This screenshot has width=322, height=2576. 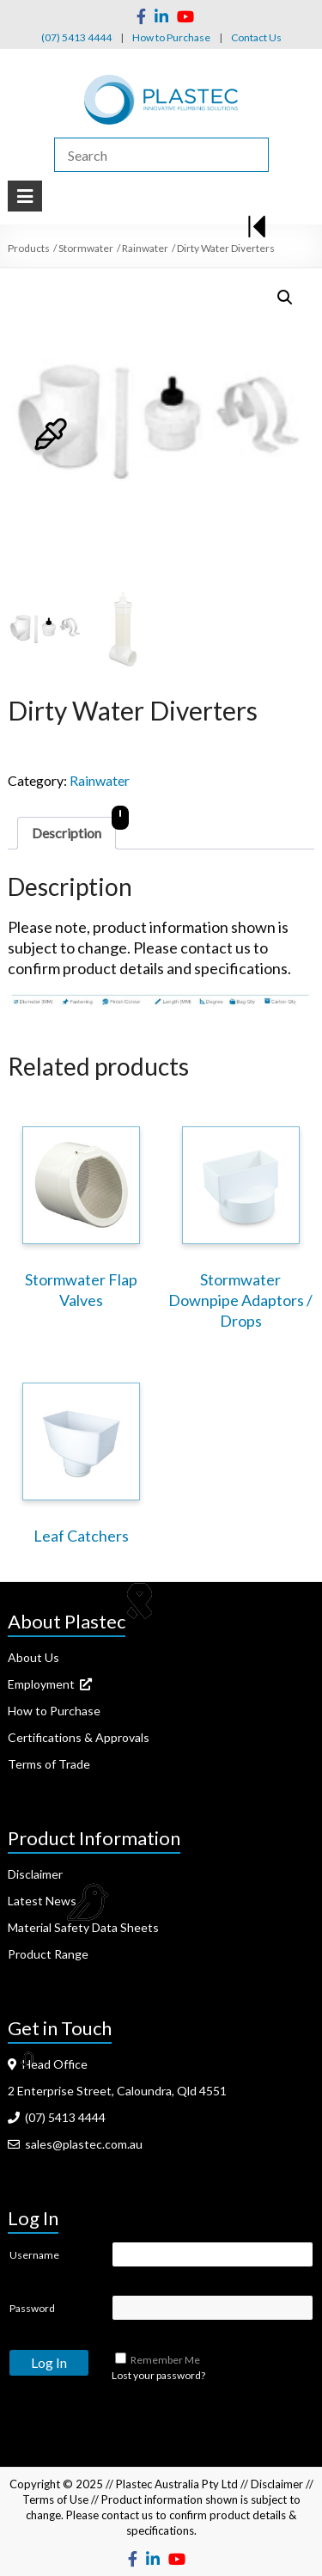 I want to click on go to previous track or beginning, so click(x=256, y=226).